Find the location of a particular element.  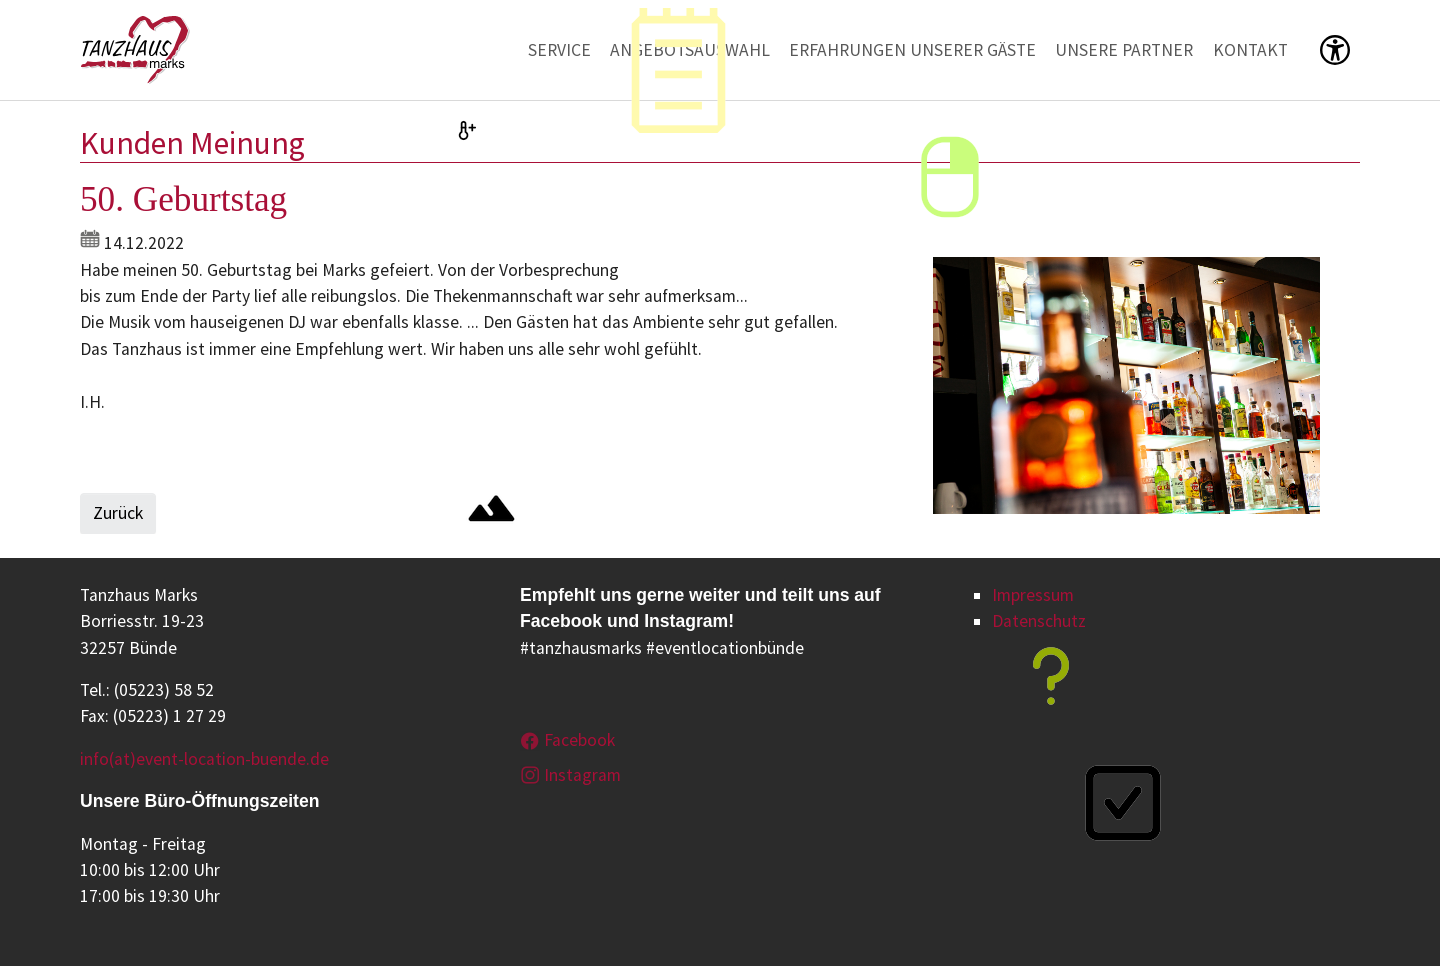

increase temperature setting is located at coordinates (465, 130).